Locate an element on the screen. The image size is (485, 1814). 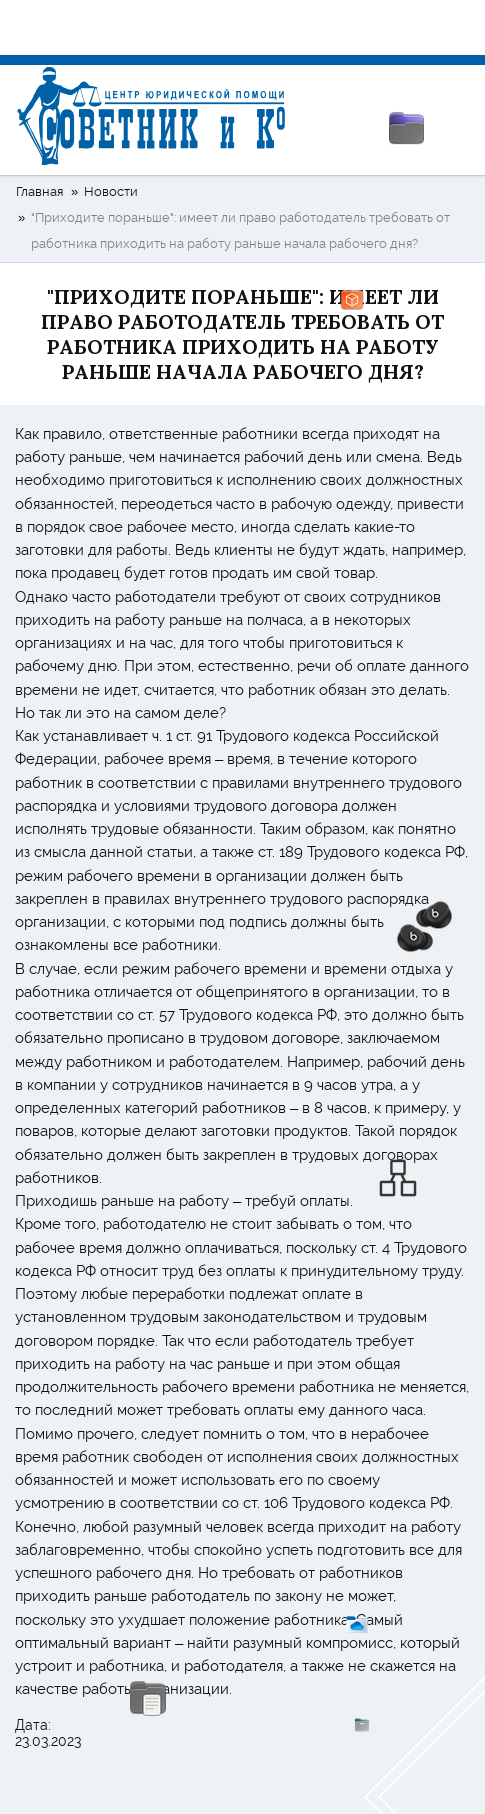
open an STL 3D model file is located at coordinates (352, 299).